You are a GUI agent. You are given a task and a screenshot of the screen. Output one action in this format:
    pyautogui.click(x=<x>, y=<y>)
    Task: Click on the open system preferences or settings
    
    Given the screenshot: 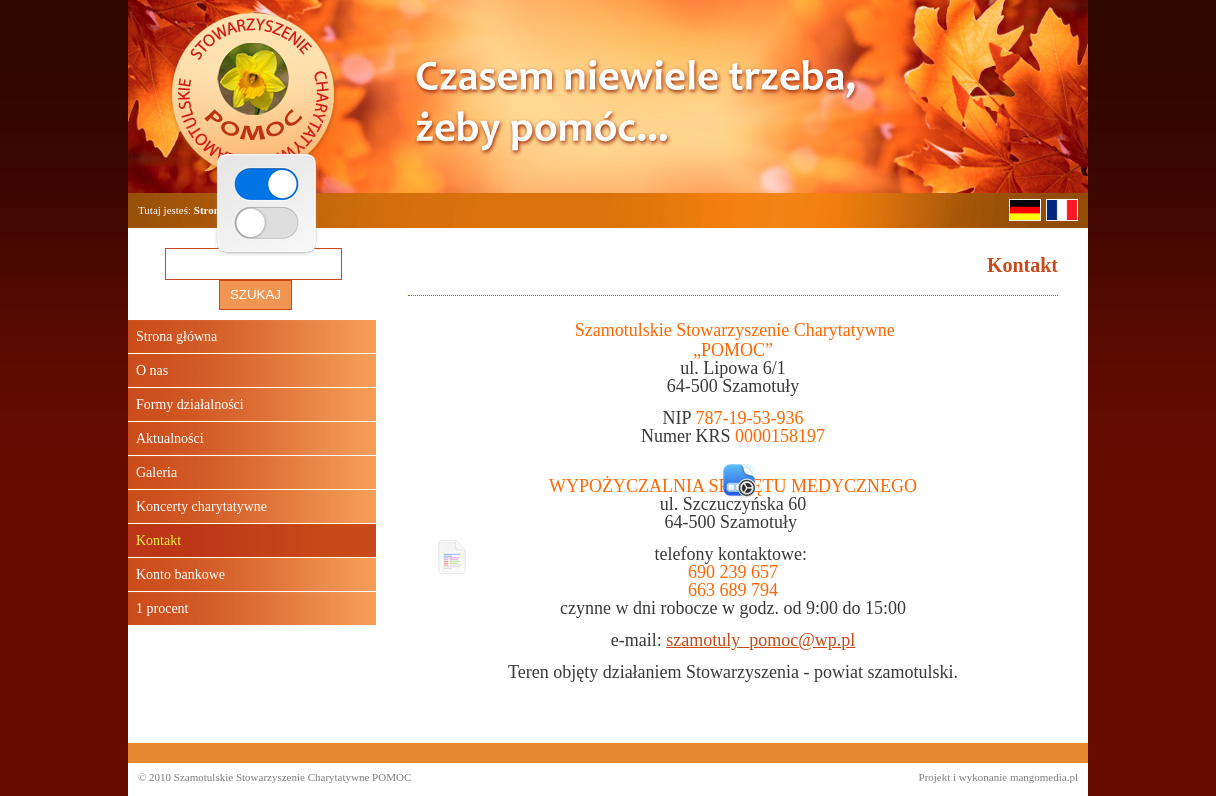 What is the action you would take?
    pyautogui.click(x=266, y=203)
    